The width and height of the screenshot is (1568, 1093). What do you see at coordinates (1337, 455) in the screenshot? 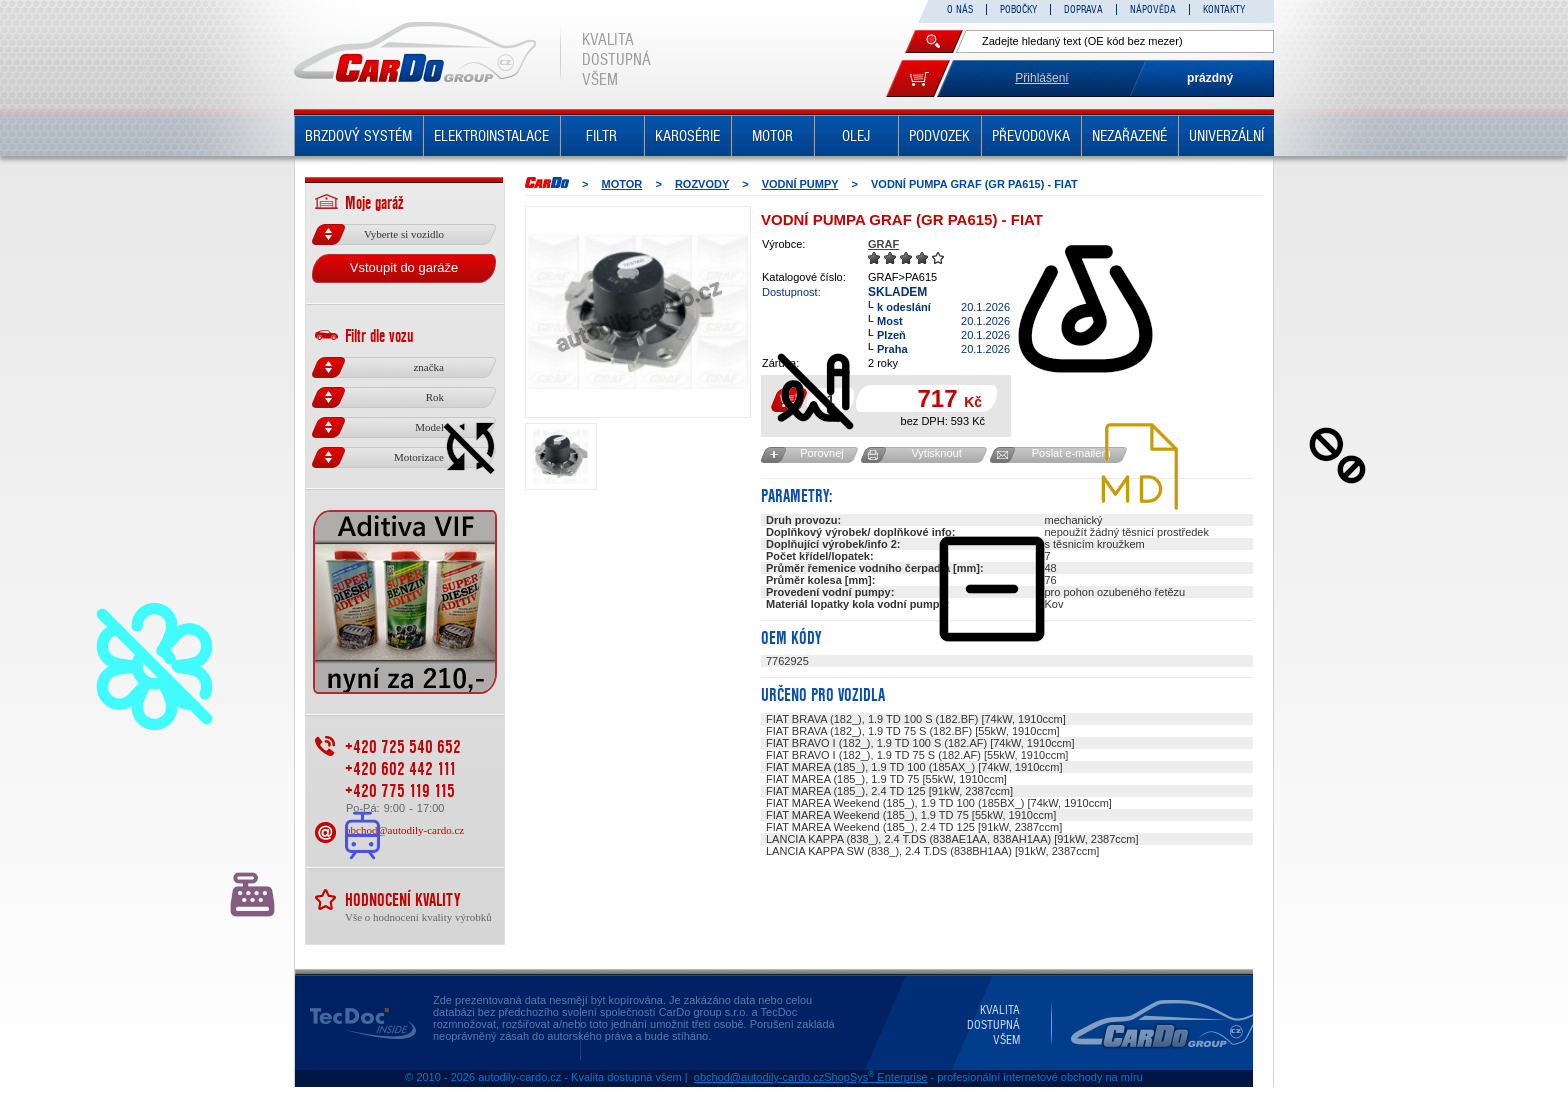
I see `access medication tracking or reminders` at bounding box center [1337, 455].